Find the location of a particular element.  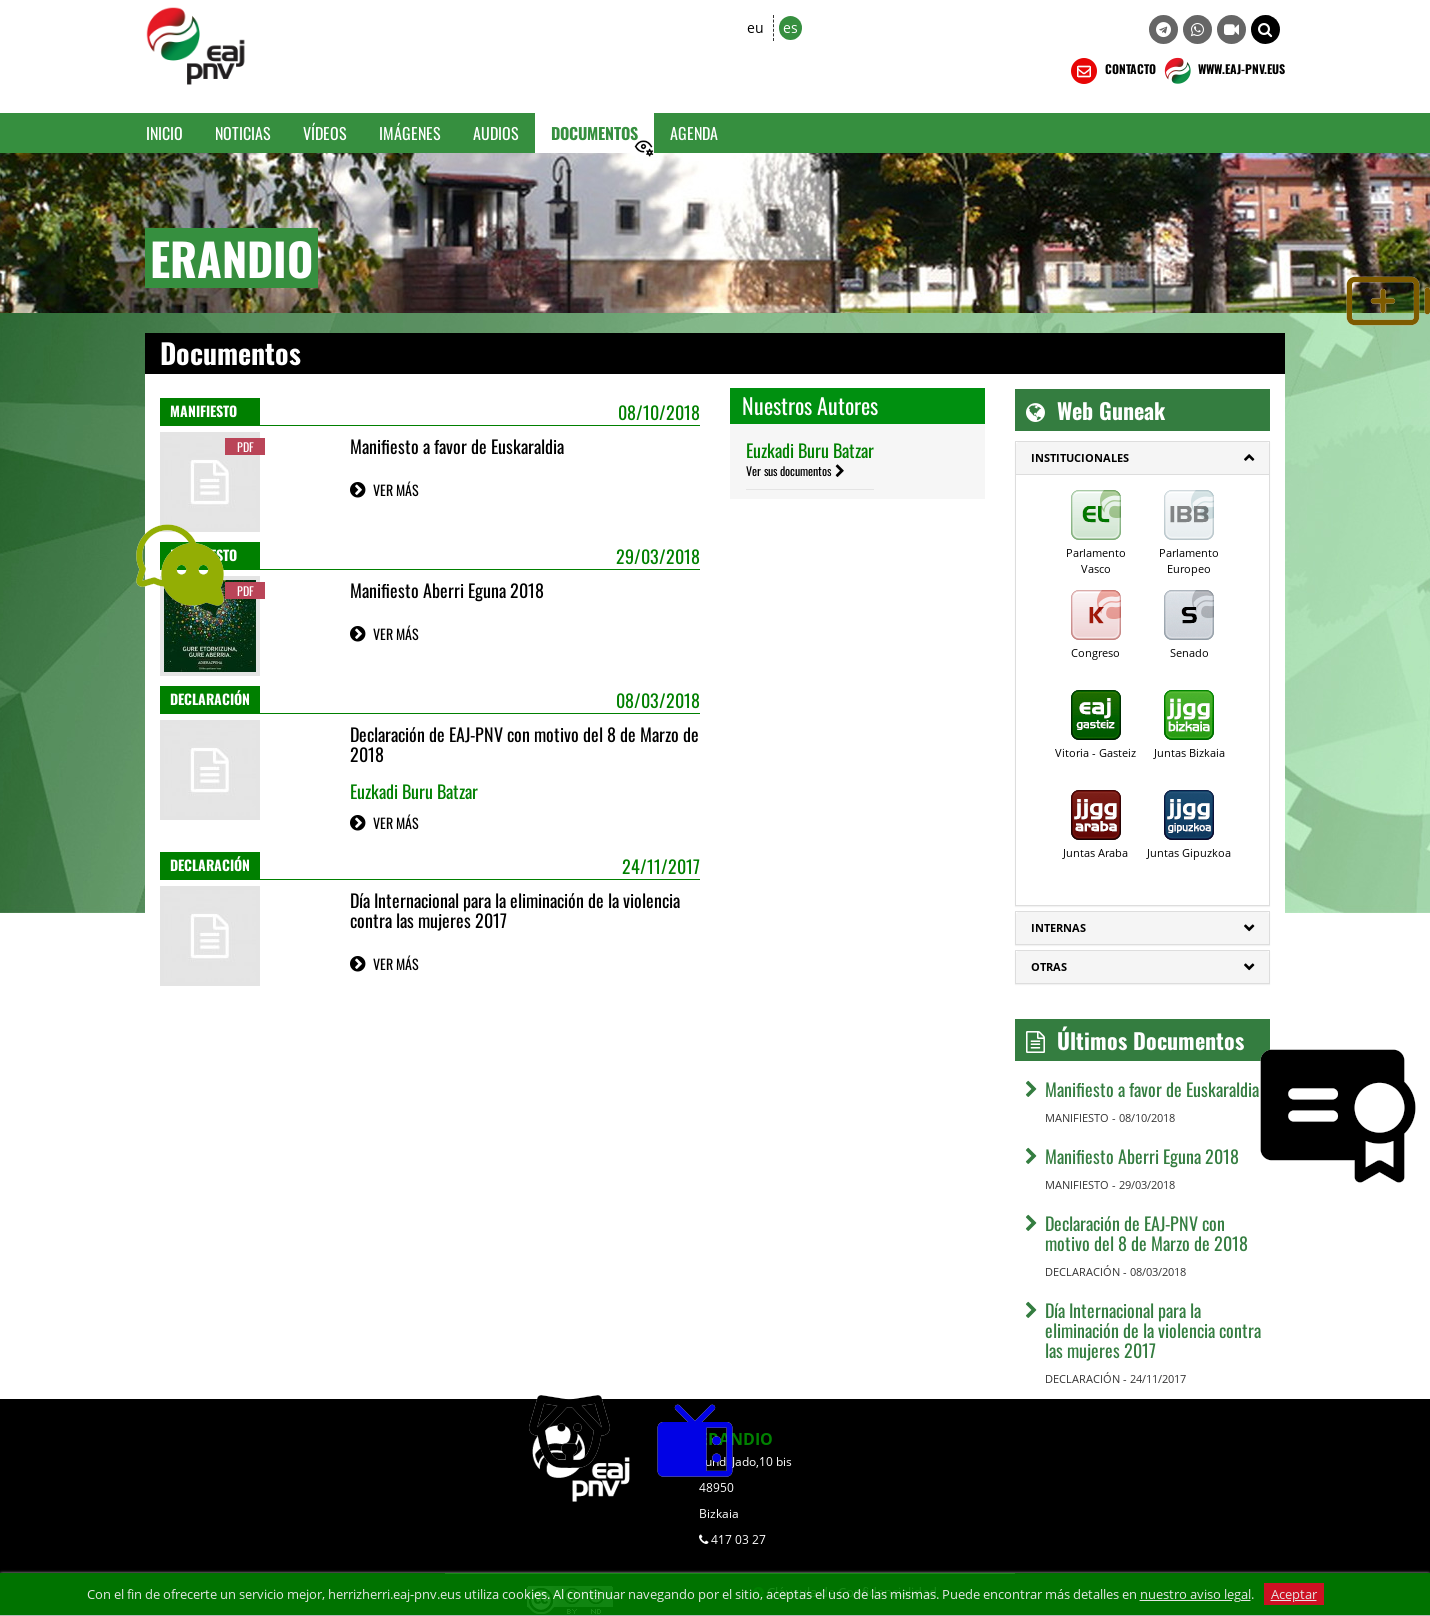

browse pet-related content or services is located at coordinates (569, 1431).